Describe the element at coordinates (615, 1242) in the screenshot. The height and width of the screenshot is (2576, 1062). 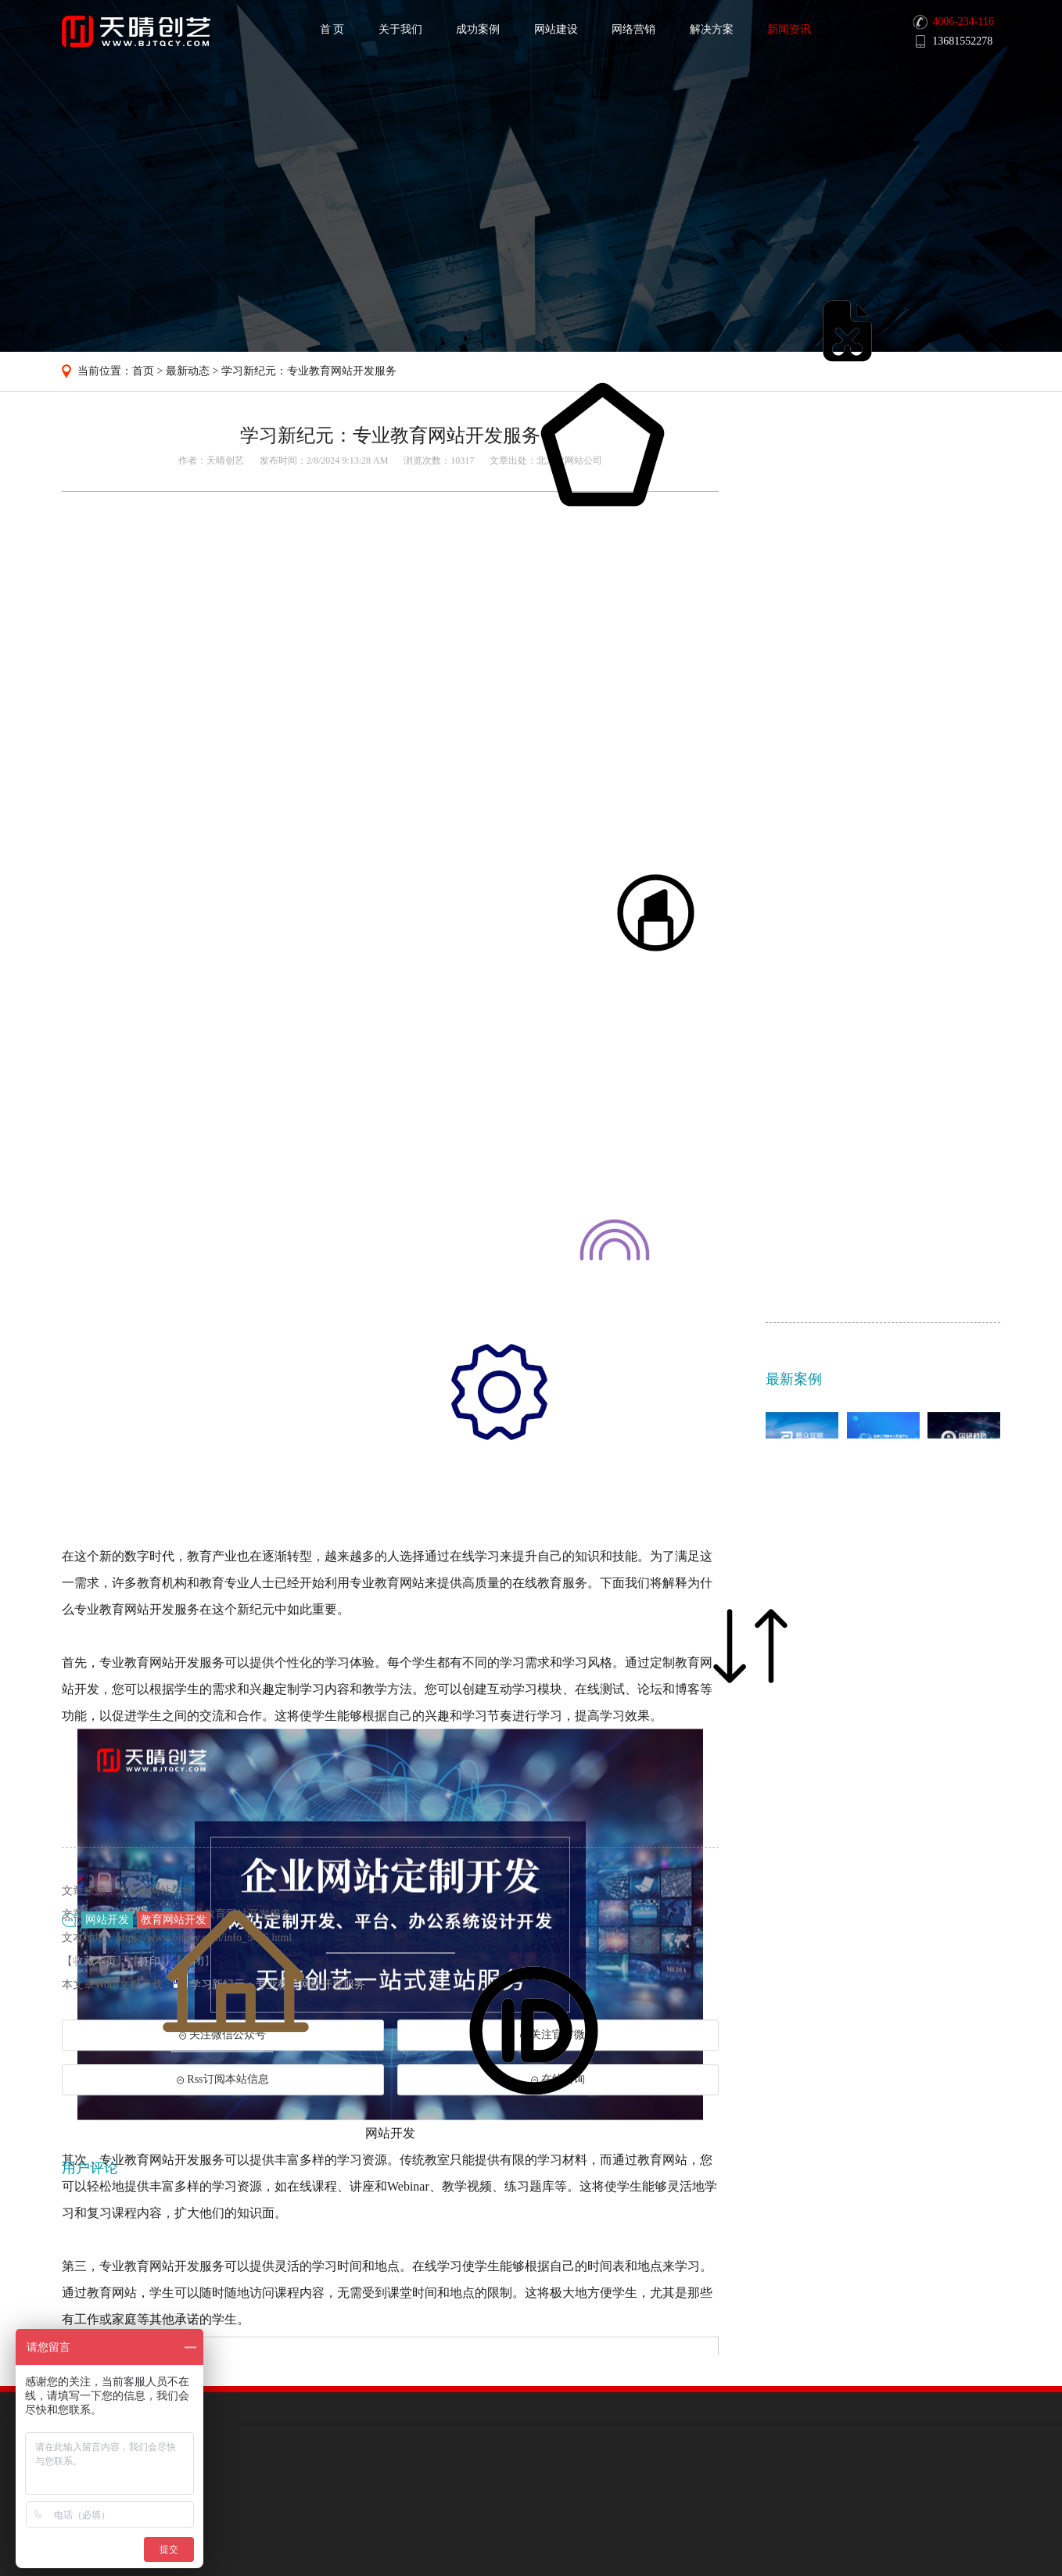
I see `indicates pride or LGBTQ+ related content` at that location.